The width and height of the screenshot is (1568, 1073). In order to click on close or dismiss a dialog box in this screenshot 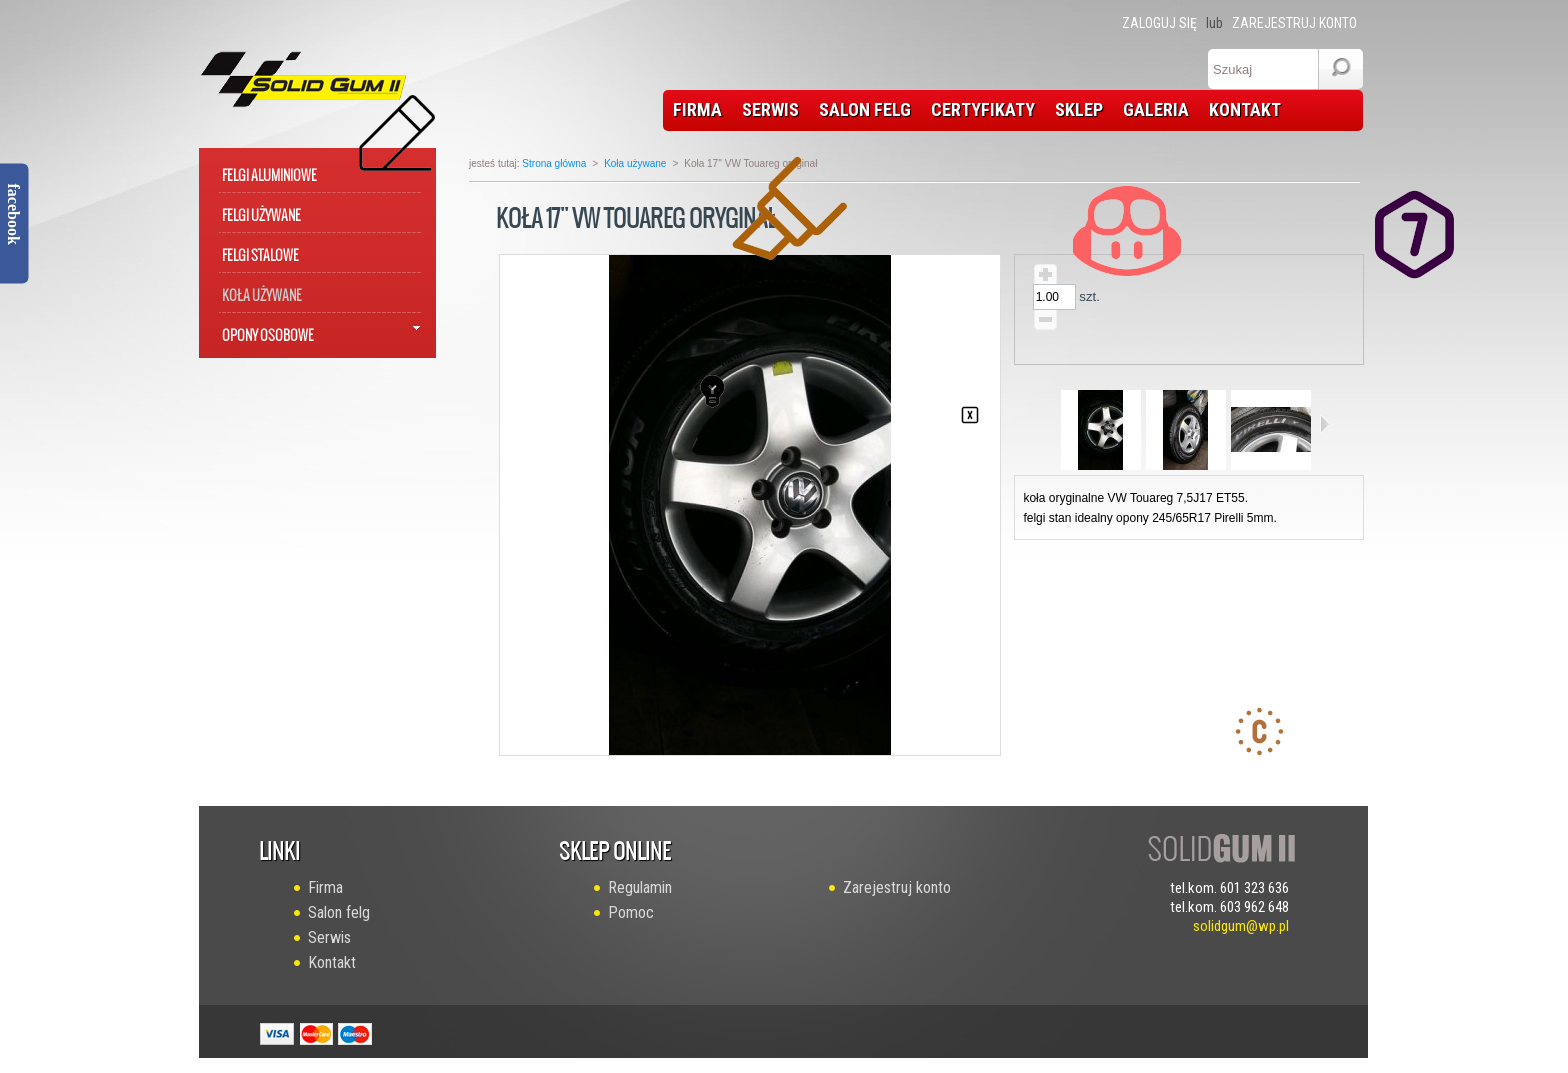, I will do `click(970, 415)`.